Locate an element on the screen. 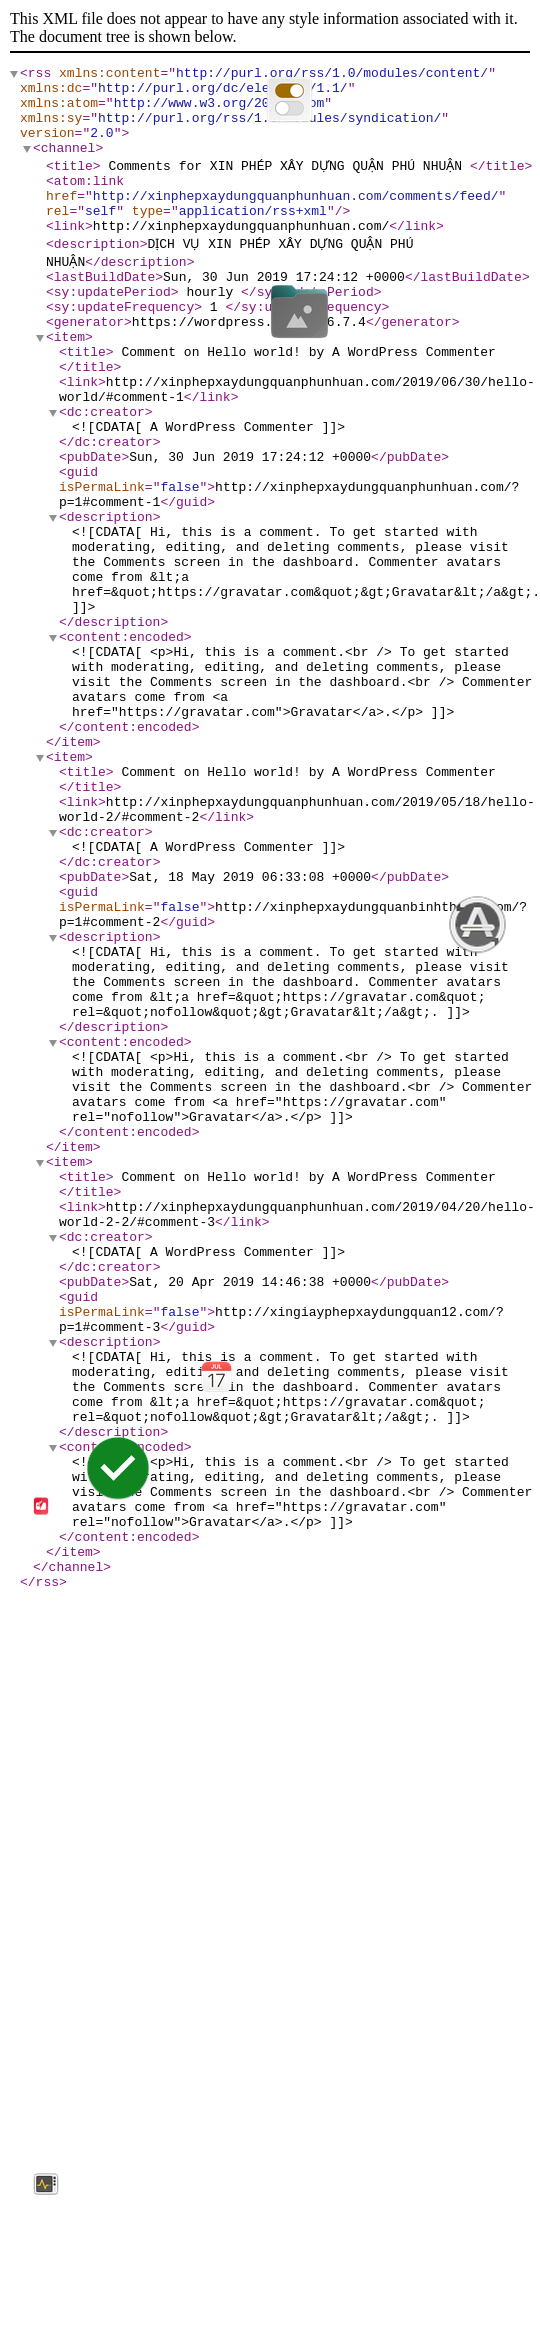  open system tweaks or settings customization is located at coordinates (289, 99).